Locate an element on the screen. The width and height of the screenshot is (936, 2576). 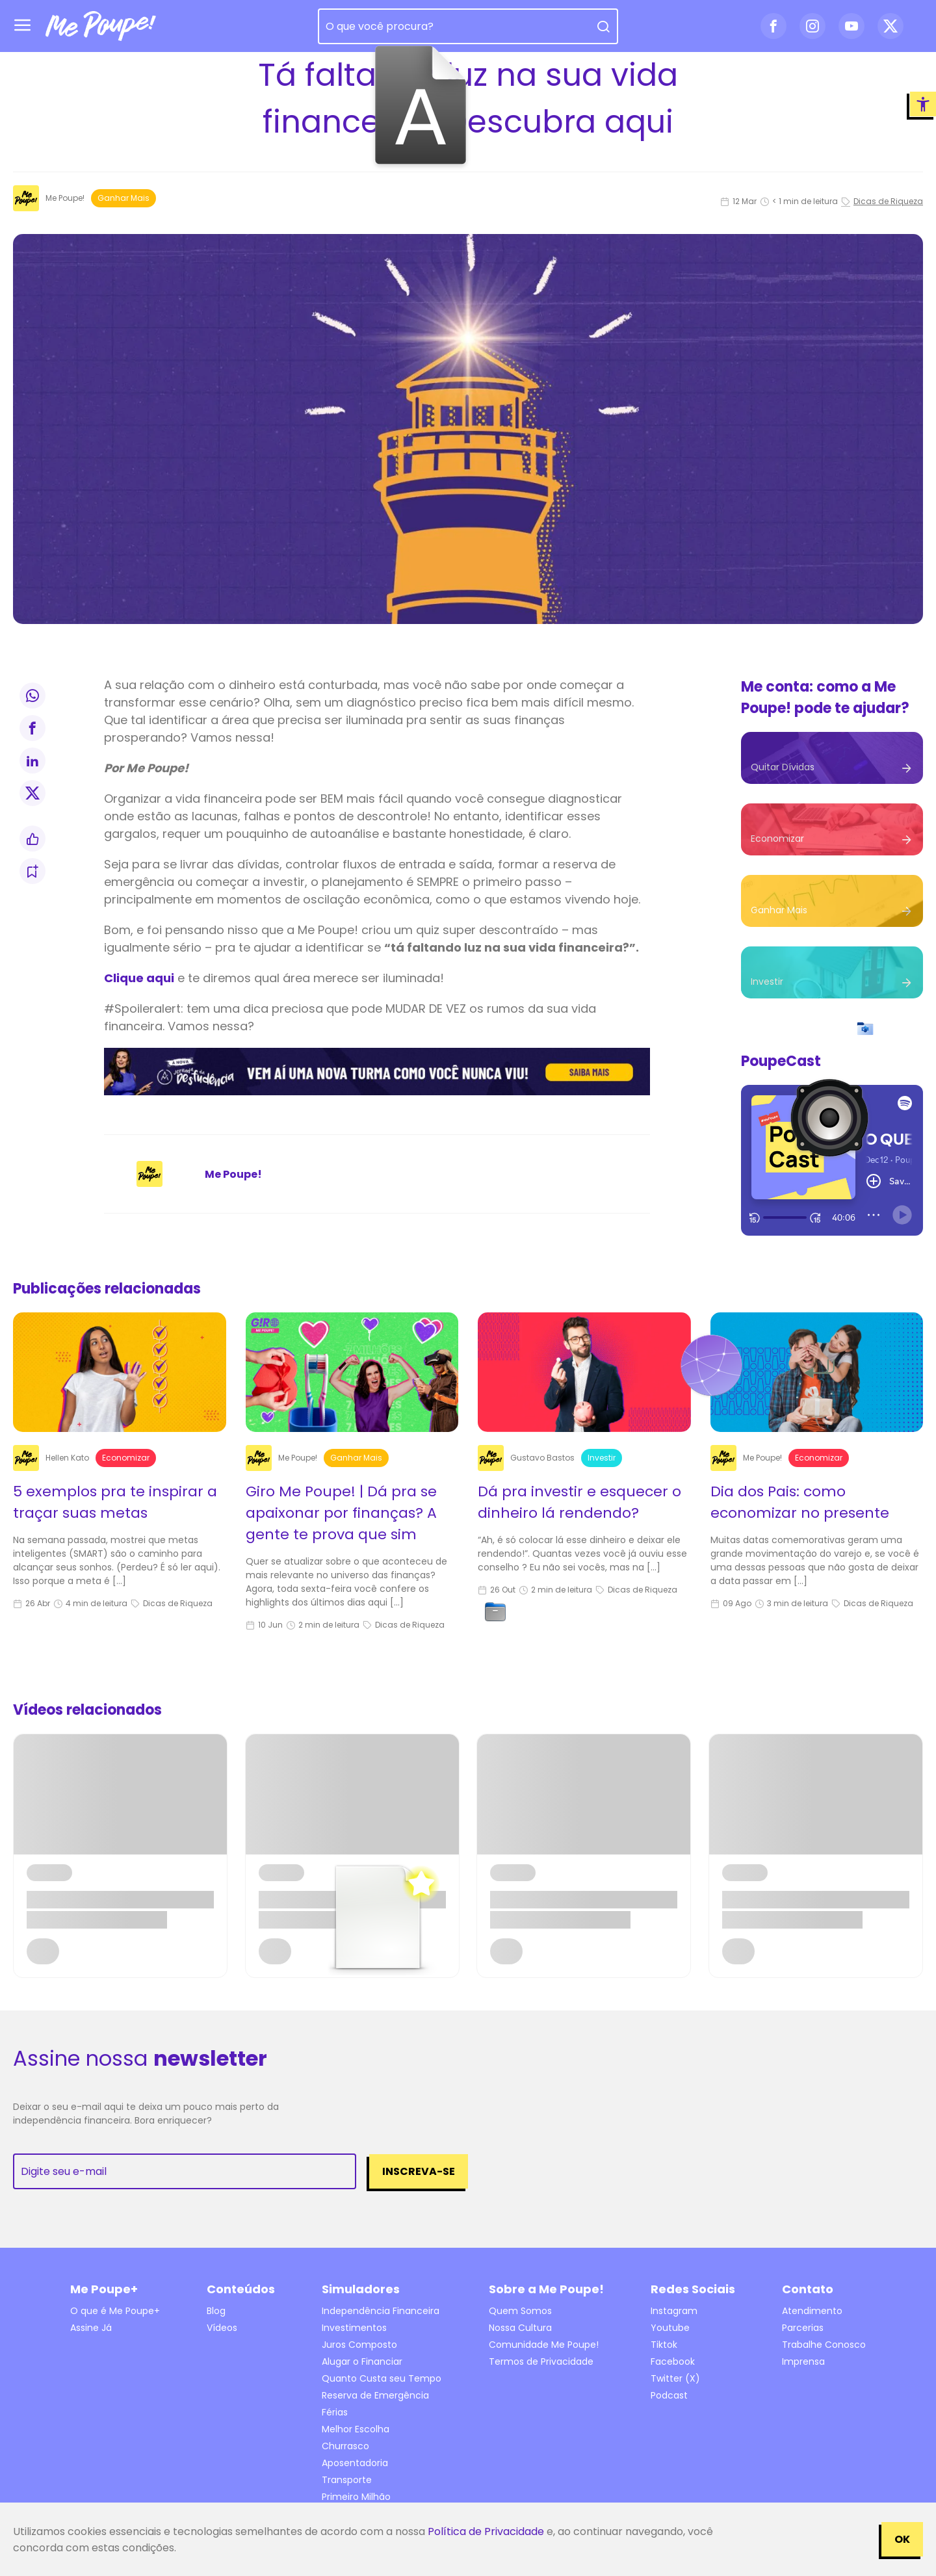
access network workgroup or shared resources is located at coordinates (711, 1365).